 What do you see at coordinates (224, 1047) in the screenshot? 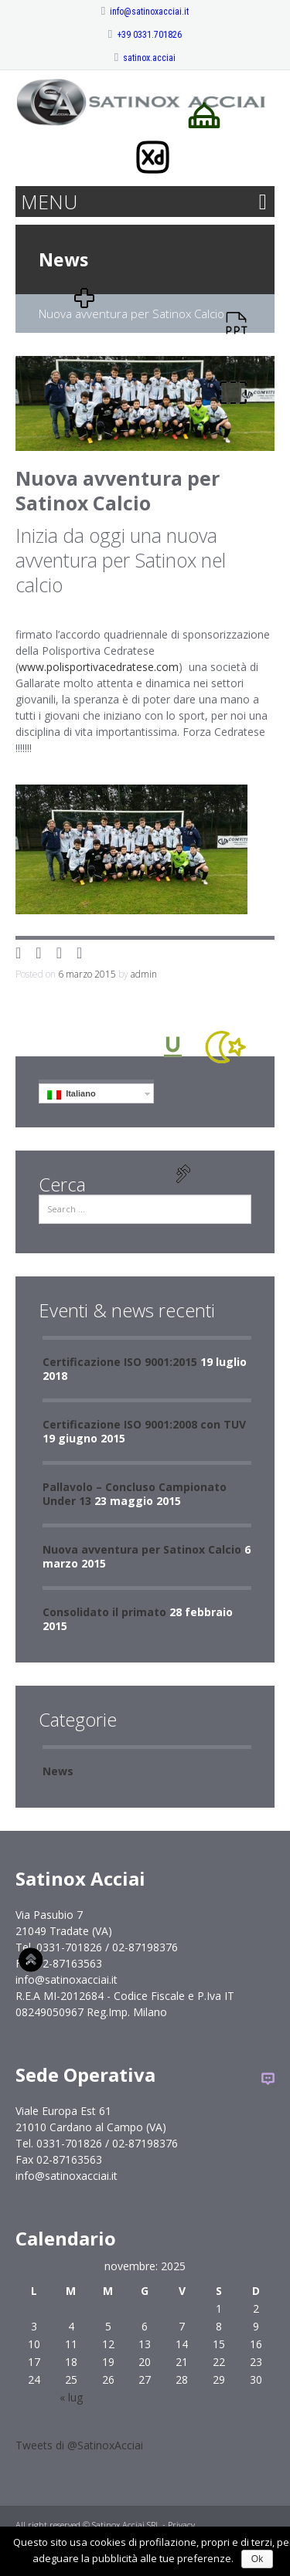
I see `indicates Islamic religious content or features` at bounding box center [224, 1047].